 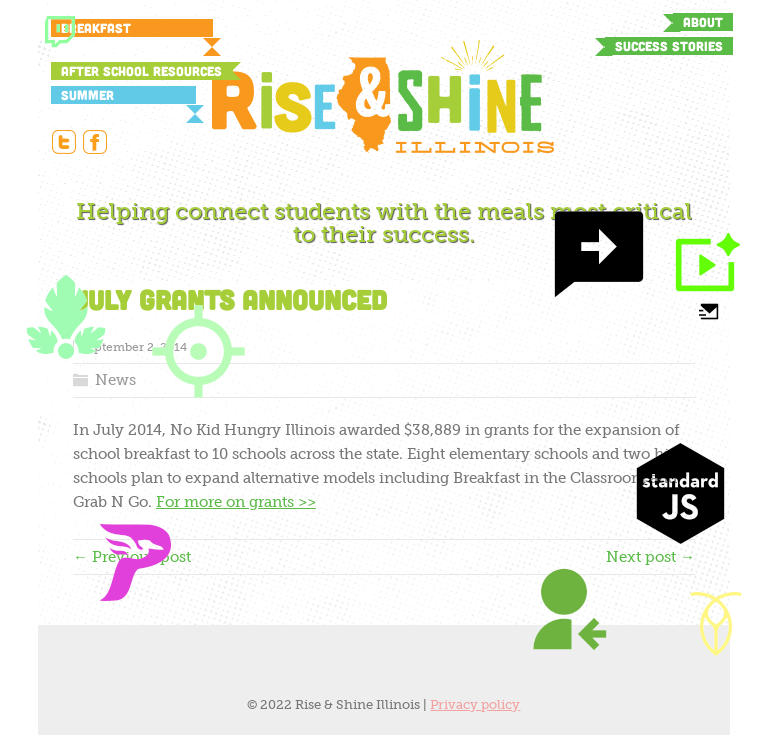 What do you see at coordinates (709, 311) in the screenshot?
I see `send an email or message` at bounding box center [709, 311].